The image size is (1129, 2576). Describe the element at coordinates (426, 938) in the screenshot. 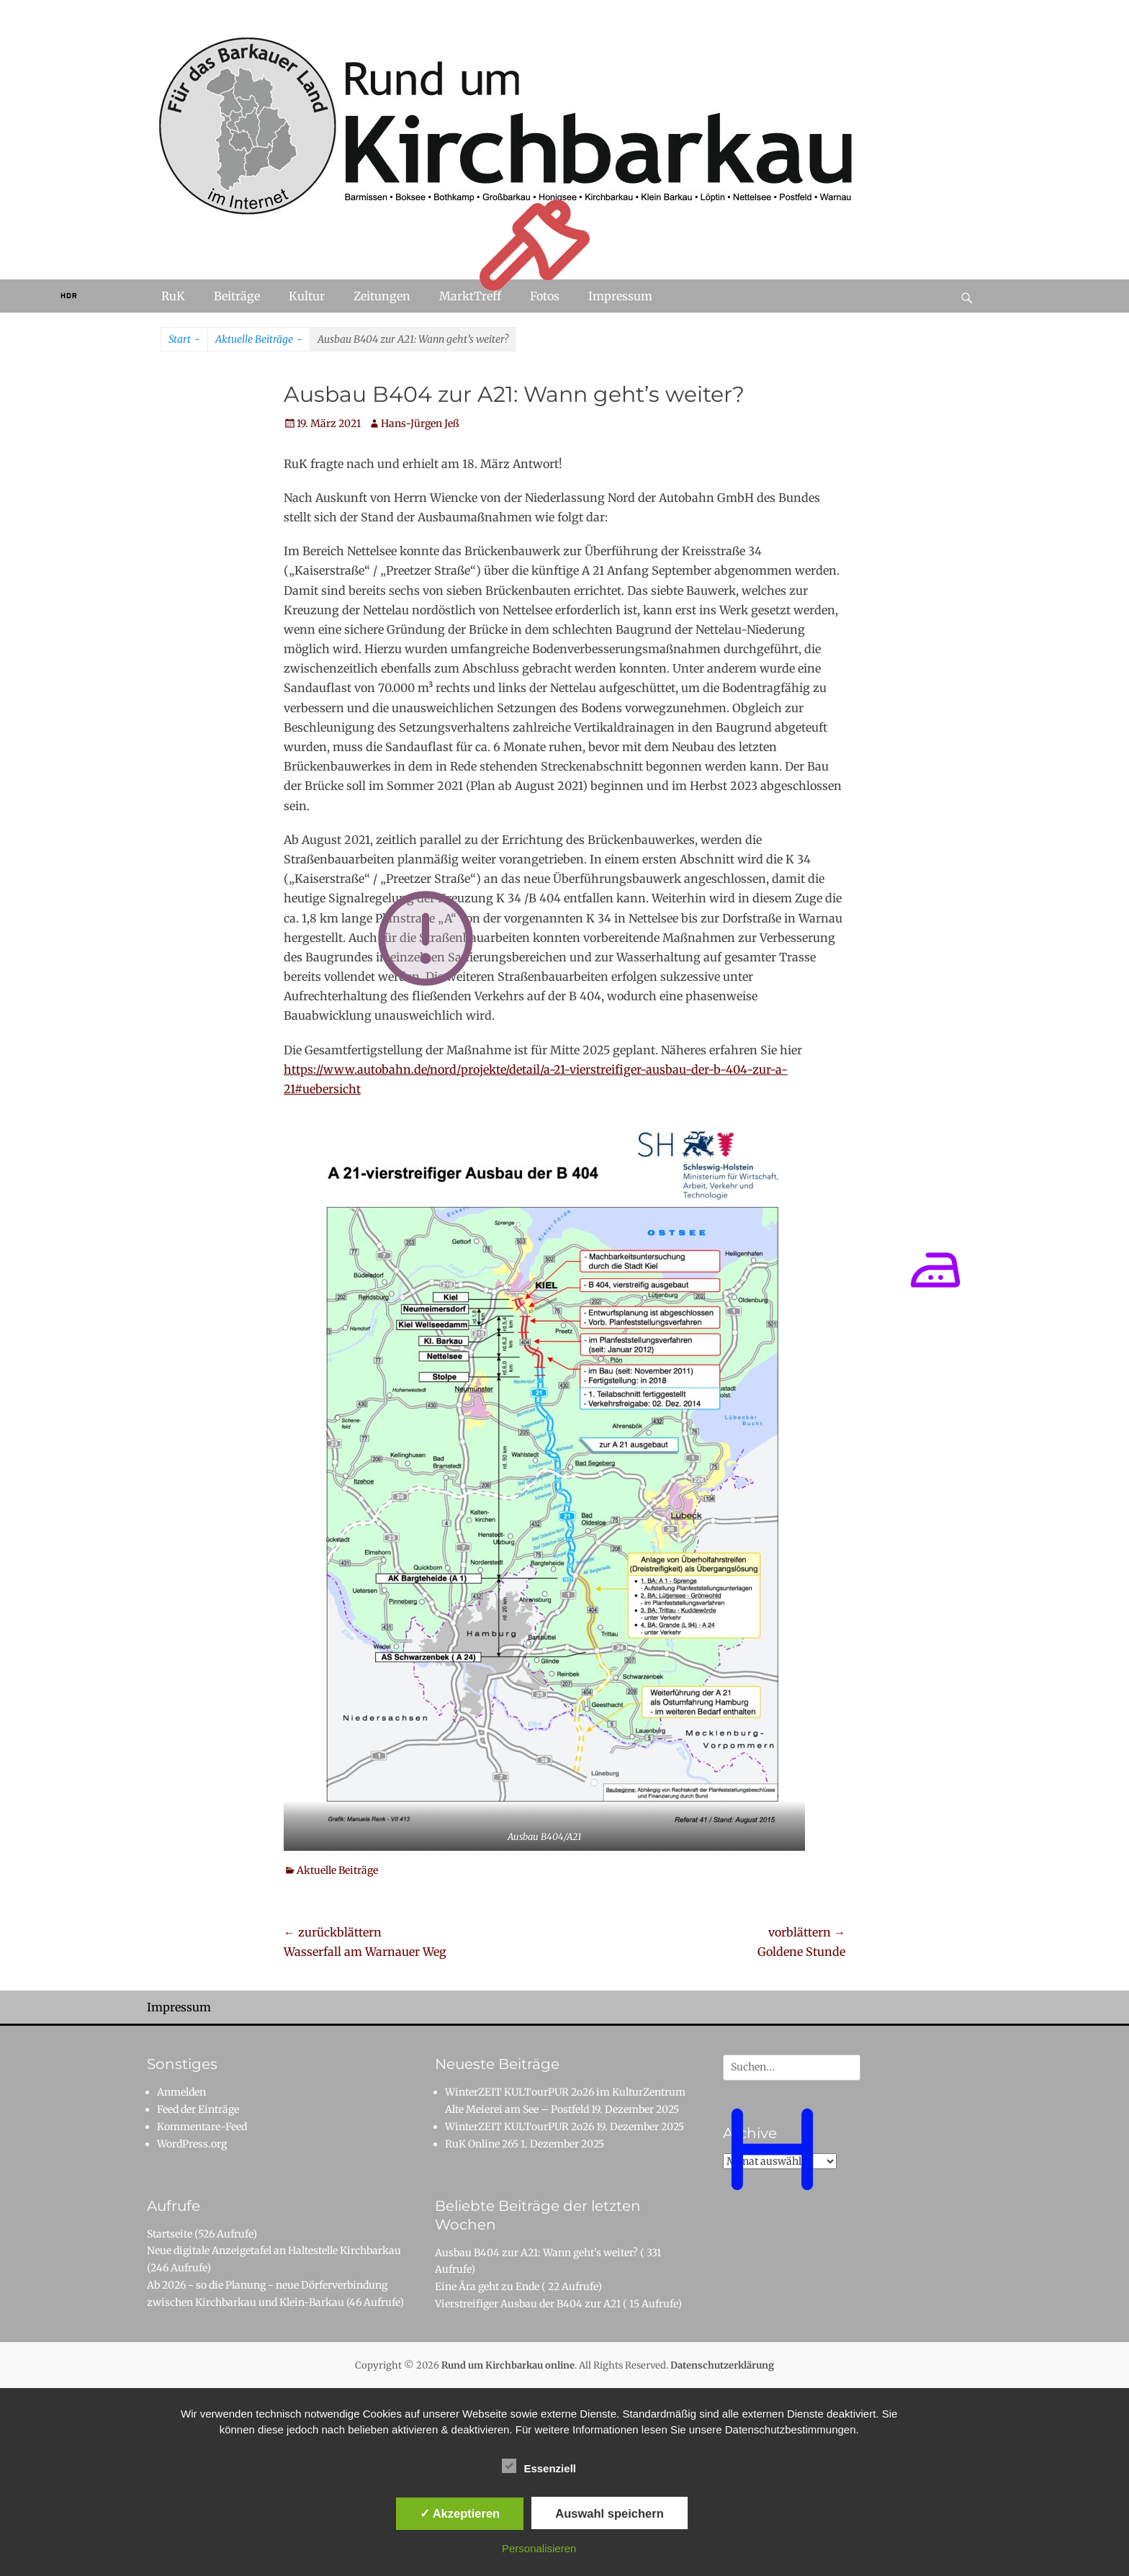

I see `indicates a warning or caution state` at that location.